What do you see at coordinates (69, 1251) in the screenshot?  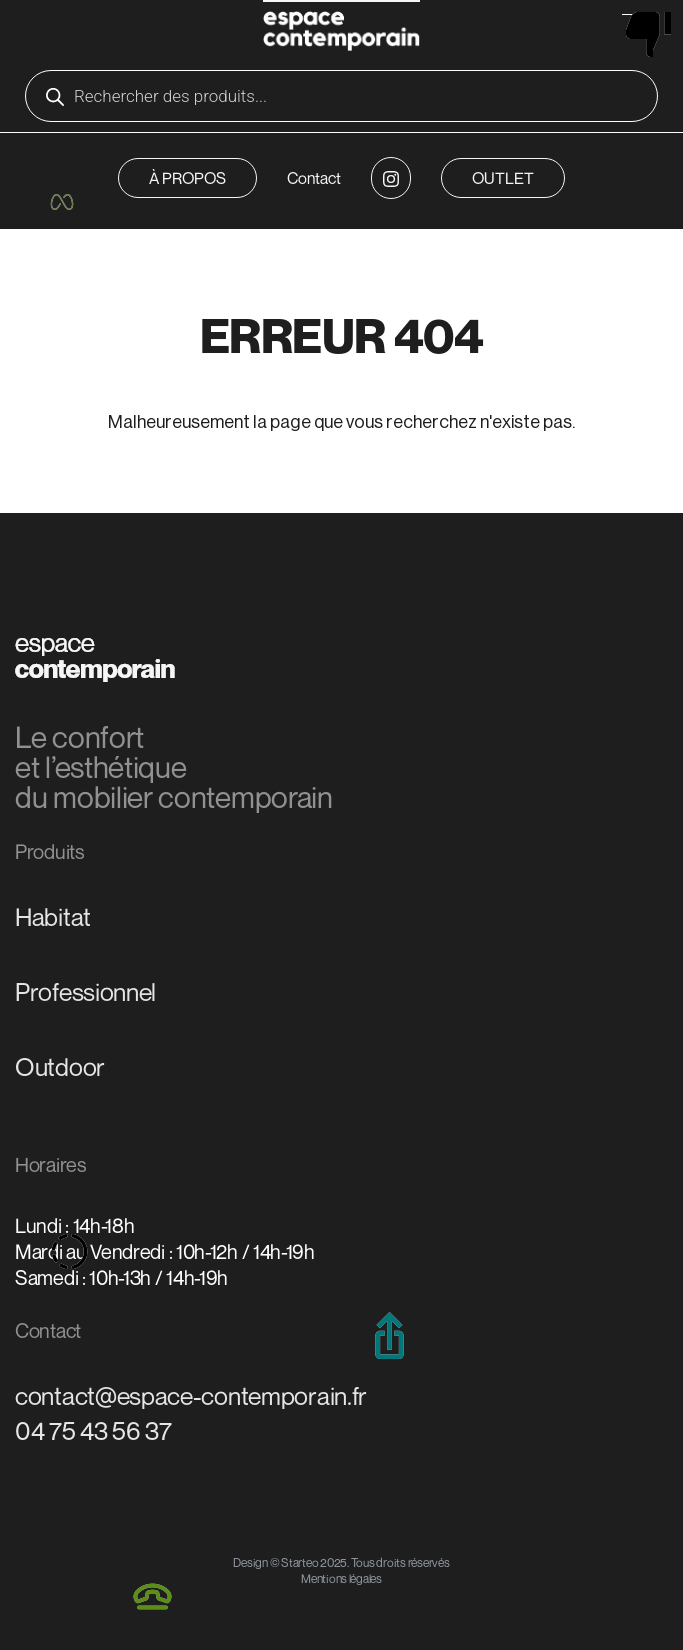 I see `indicates loading or processing in progress` at bounding box center [69, 1251].